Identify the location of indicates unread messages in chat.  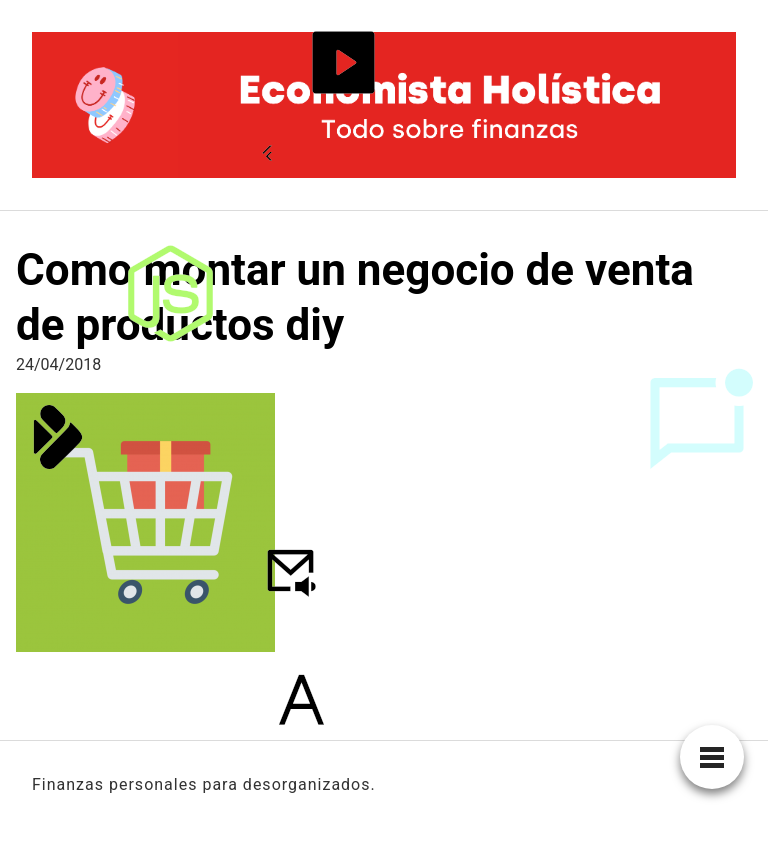
(697, 420).